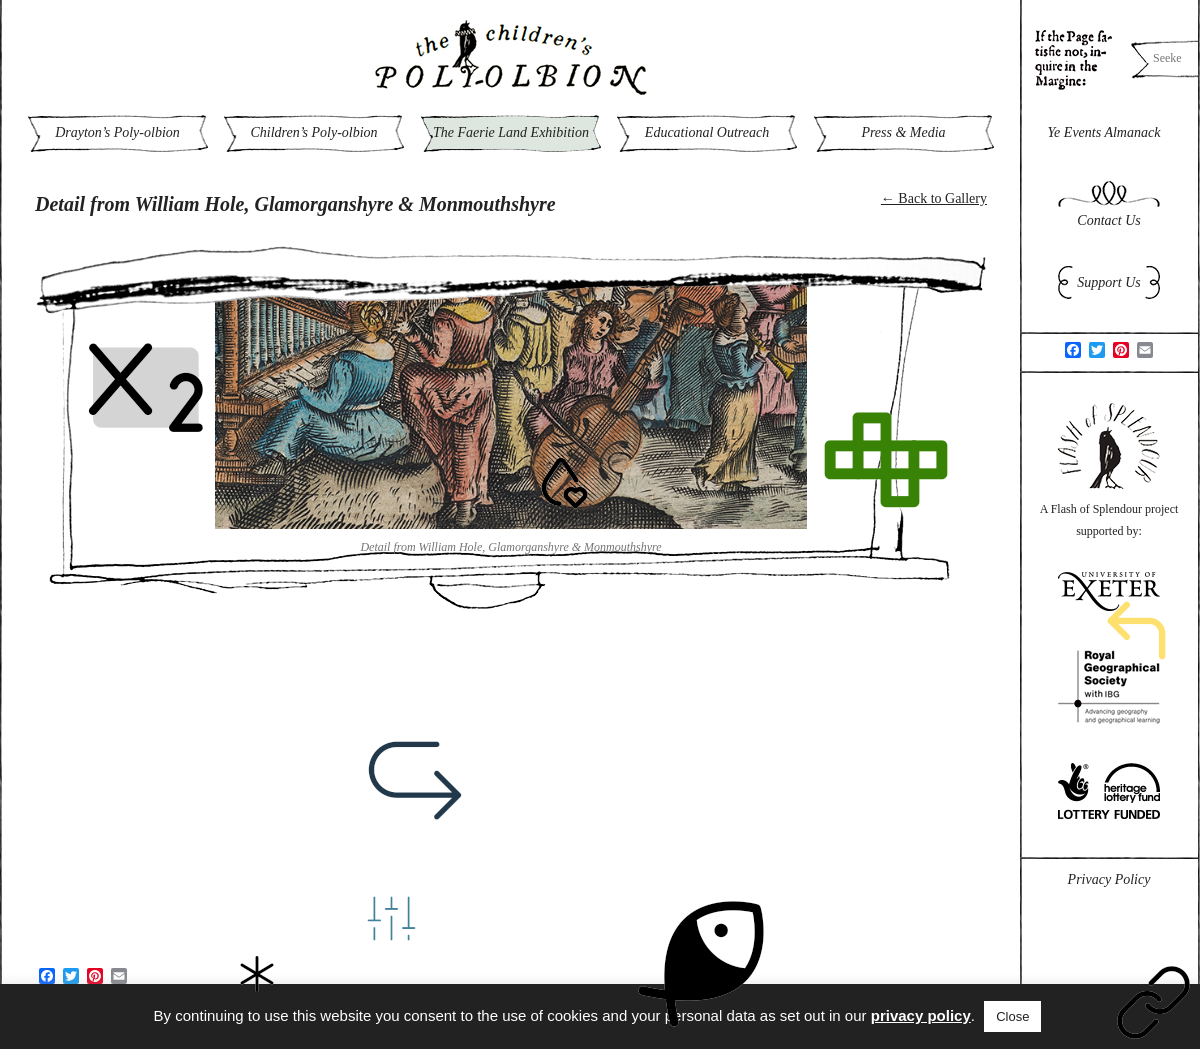 The width and height of the screenshot is (1200, 1049). Describe the element at coordinates (257, 974) in the screenshot. I see `indicates a required field in a form` at that location.